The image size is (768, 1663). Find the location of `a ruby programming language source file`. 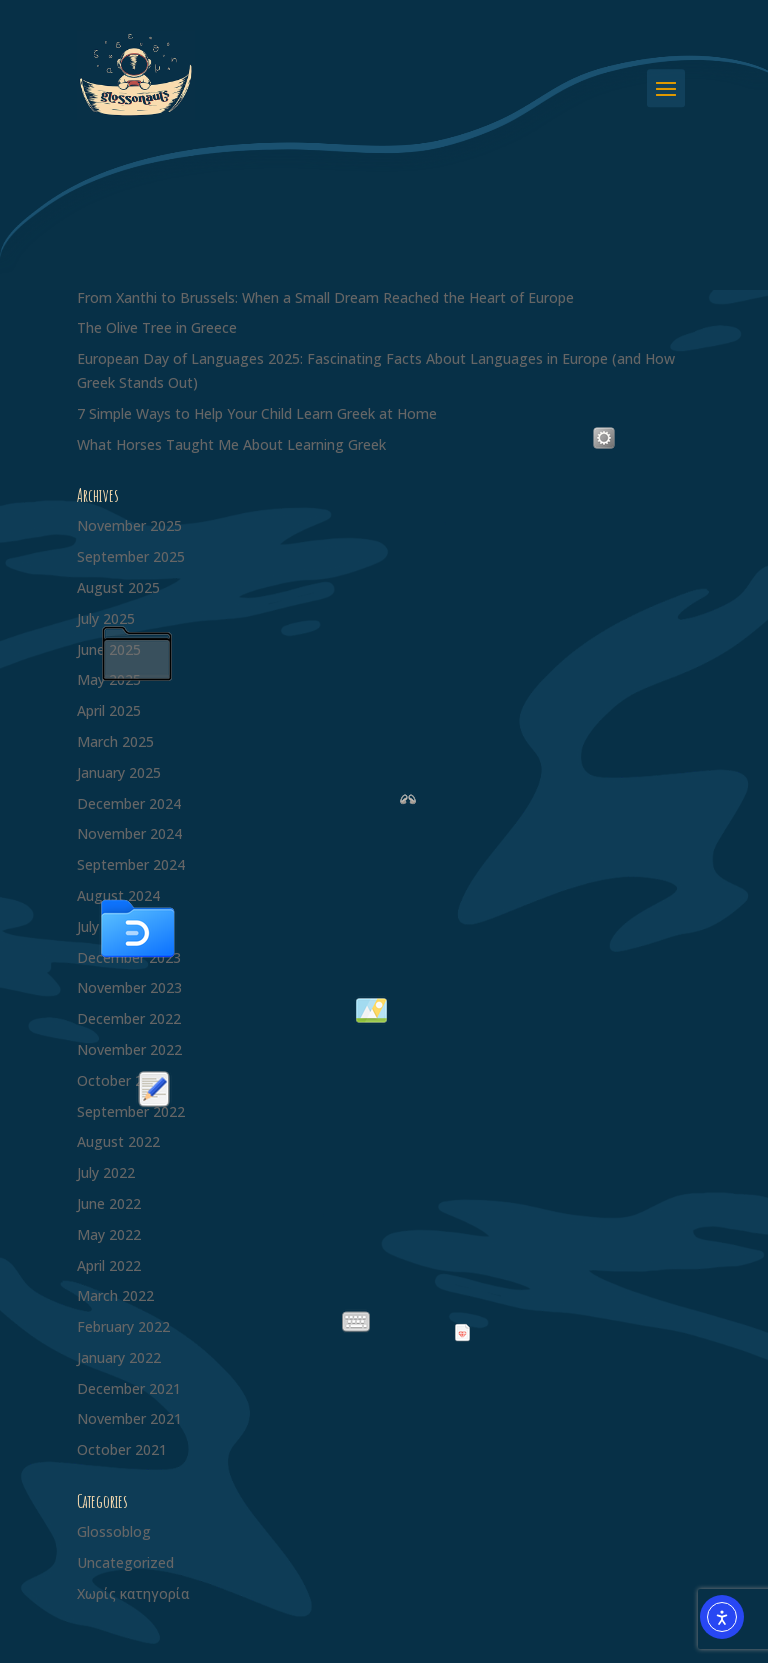

a ruby programming language source file is located at coordinates (462, 1332).